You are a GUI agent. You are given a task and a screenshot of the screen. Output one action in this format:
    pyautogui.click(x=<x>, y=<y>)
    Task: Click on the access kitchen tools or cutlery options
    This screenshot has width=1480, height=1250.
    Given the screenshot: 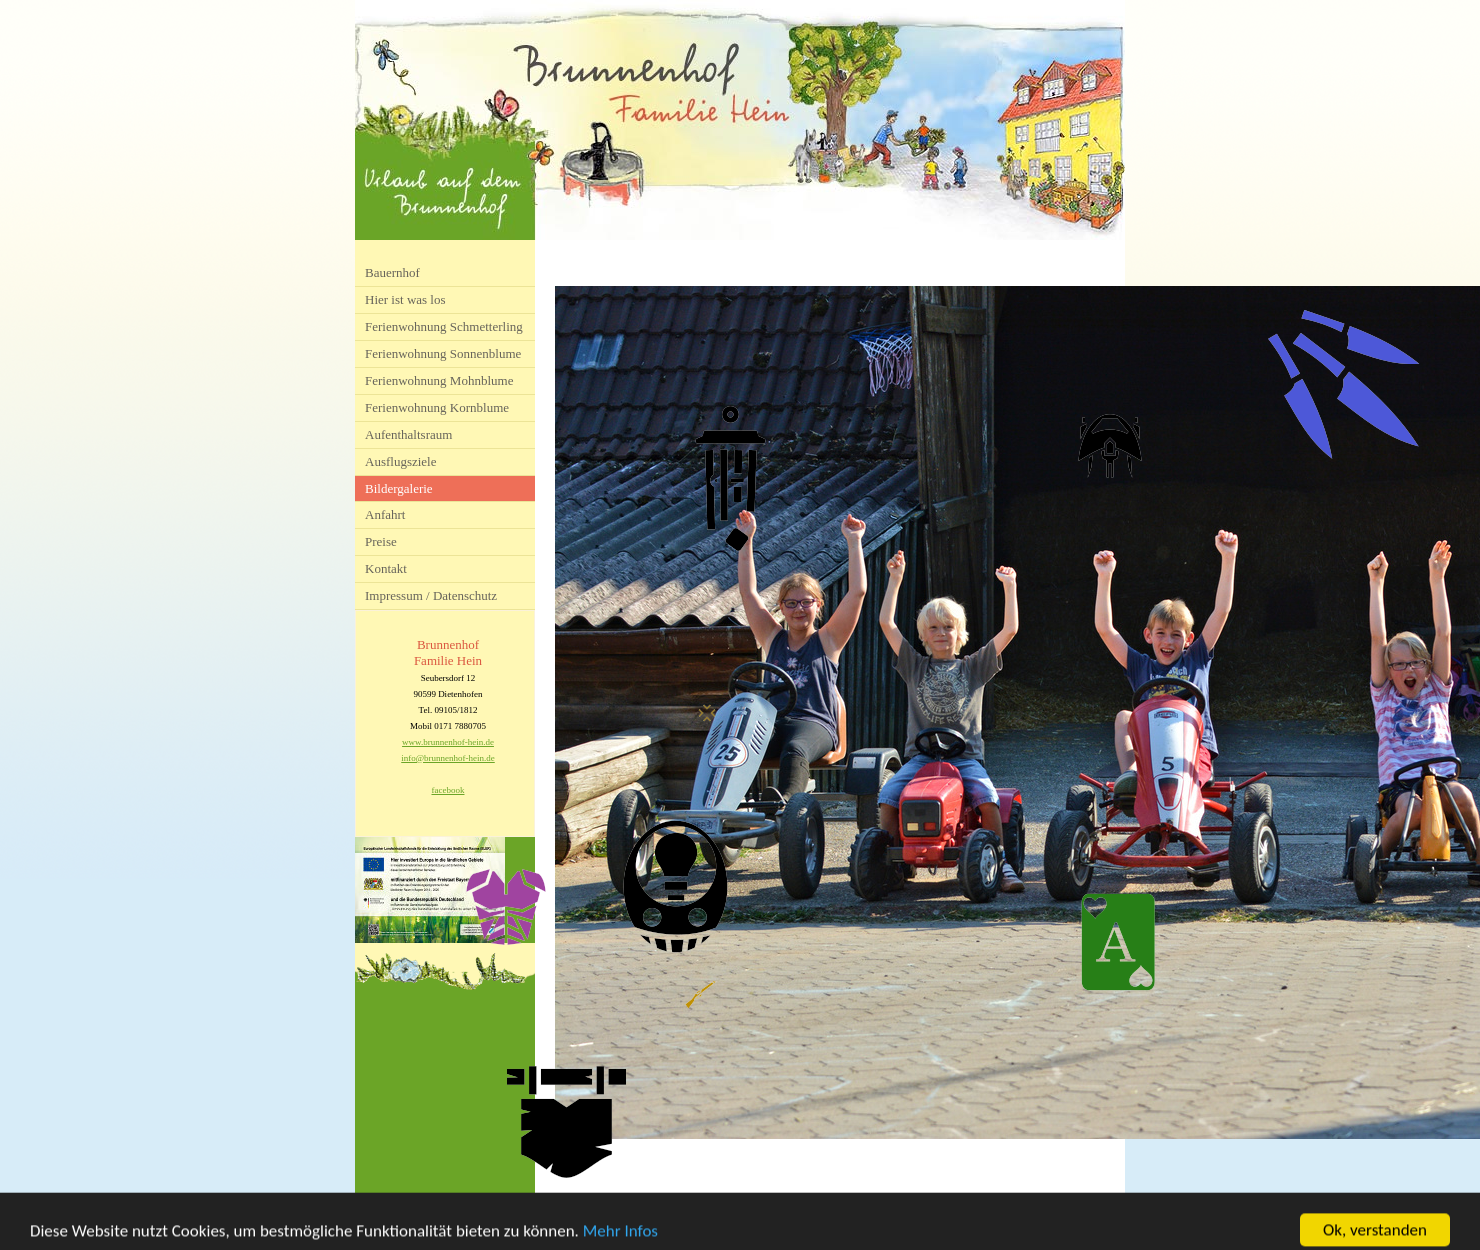 What is the action you would take?
    pyautogui.click(x=1341, y=383)
    